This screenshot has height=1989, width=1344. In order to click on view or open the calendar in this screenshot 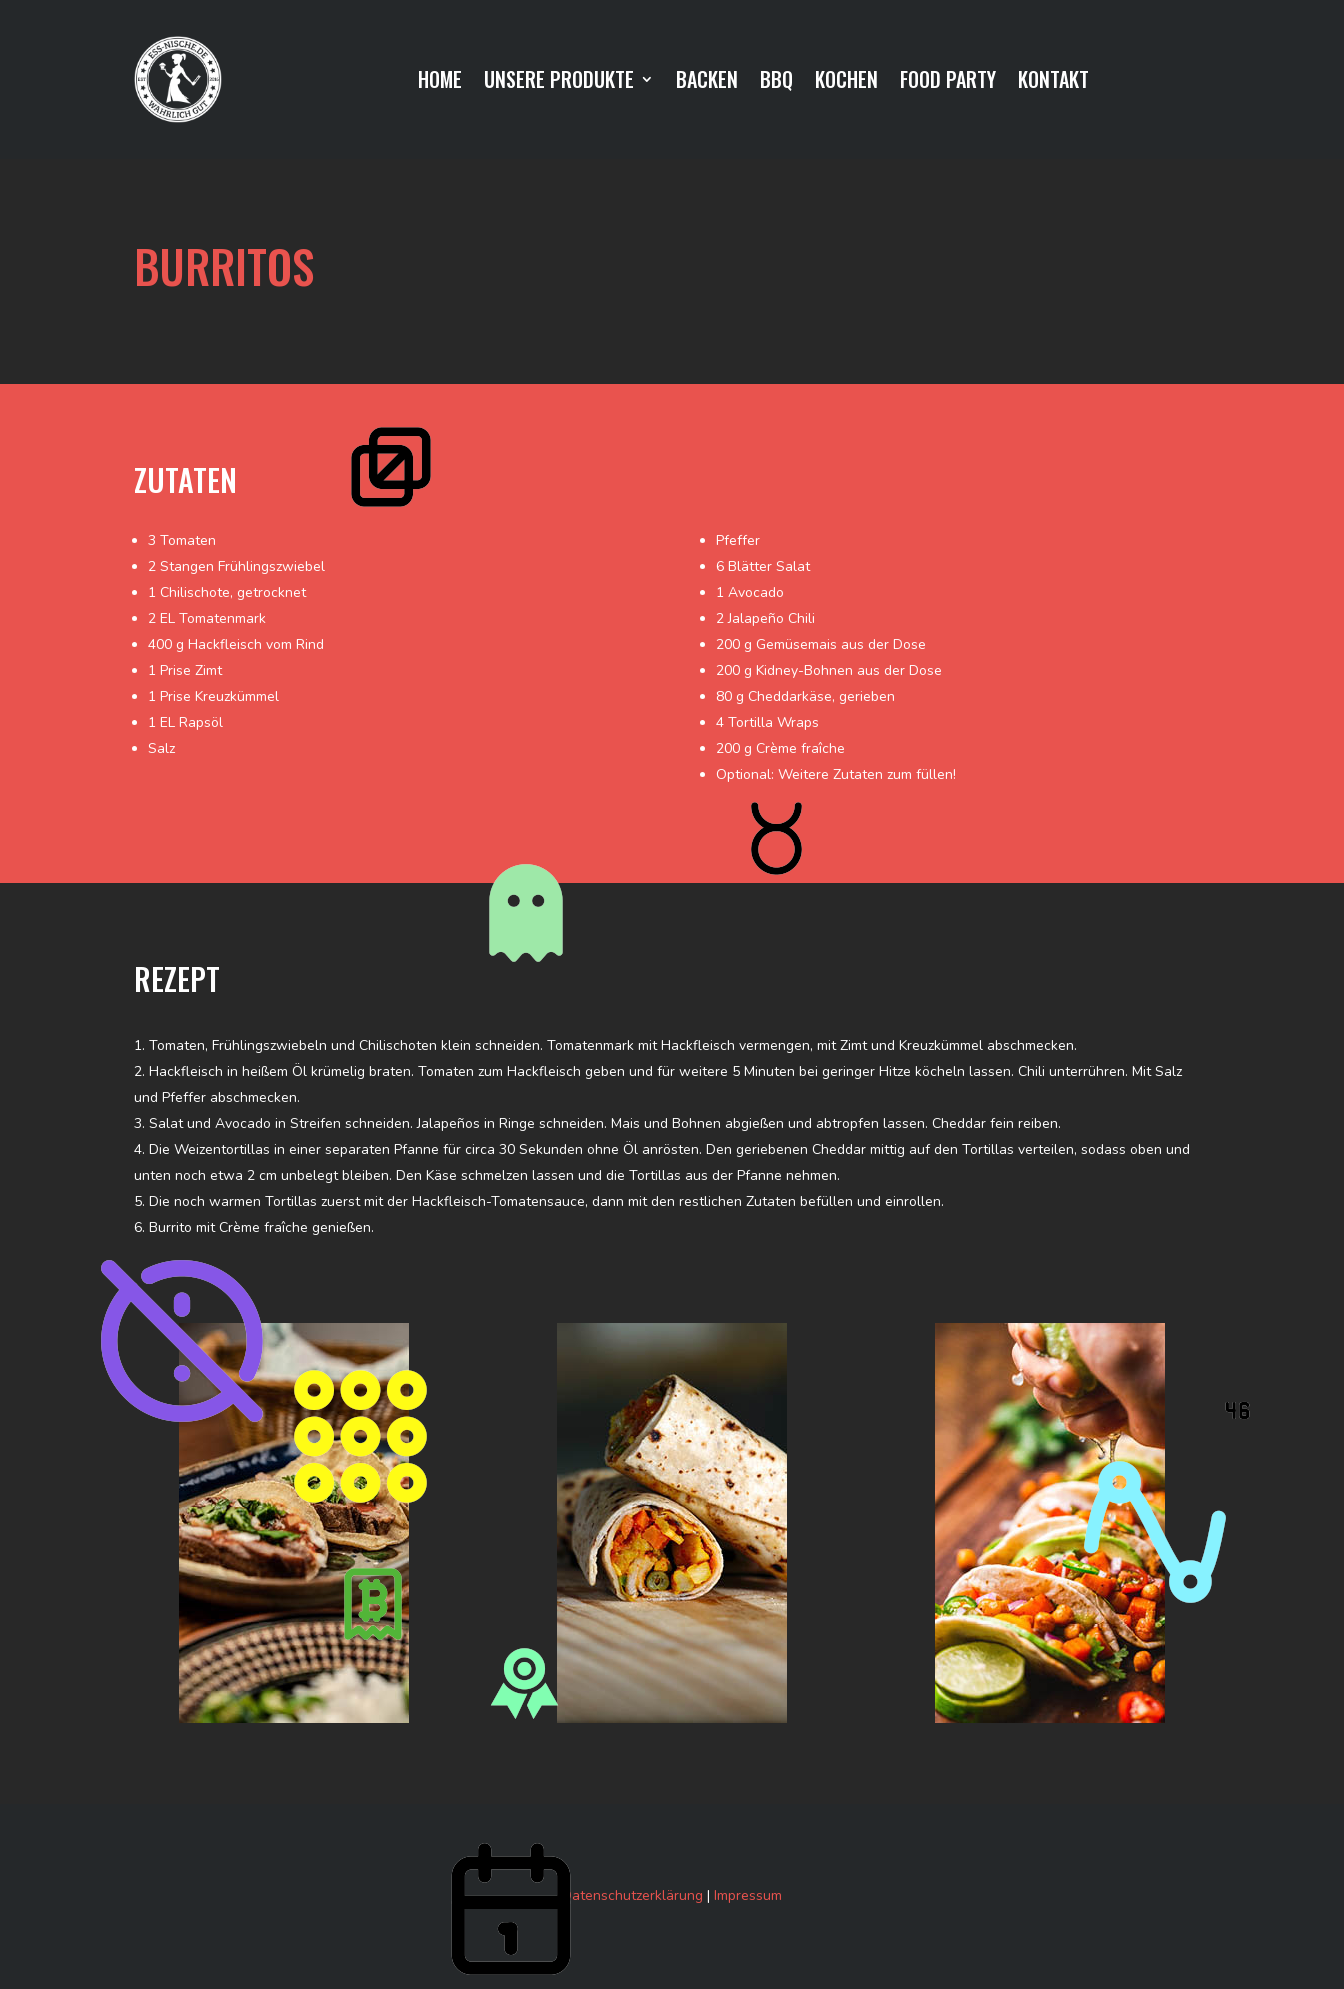, I will do `click(511, 1909)`.